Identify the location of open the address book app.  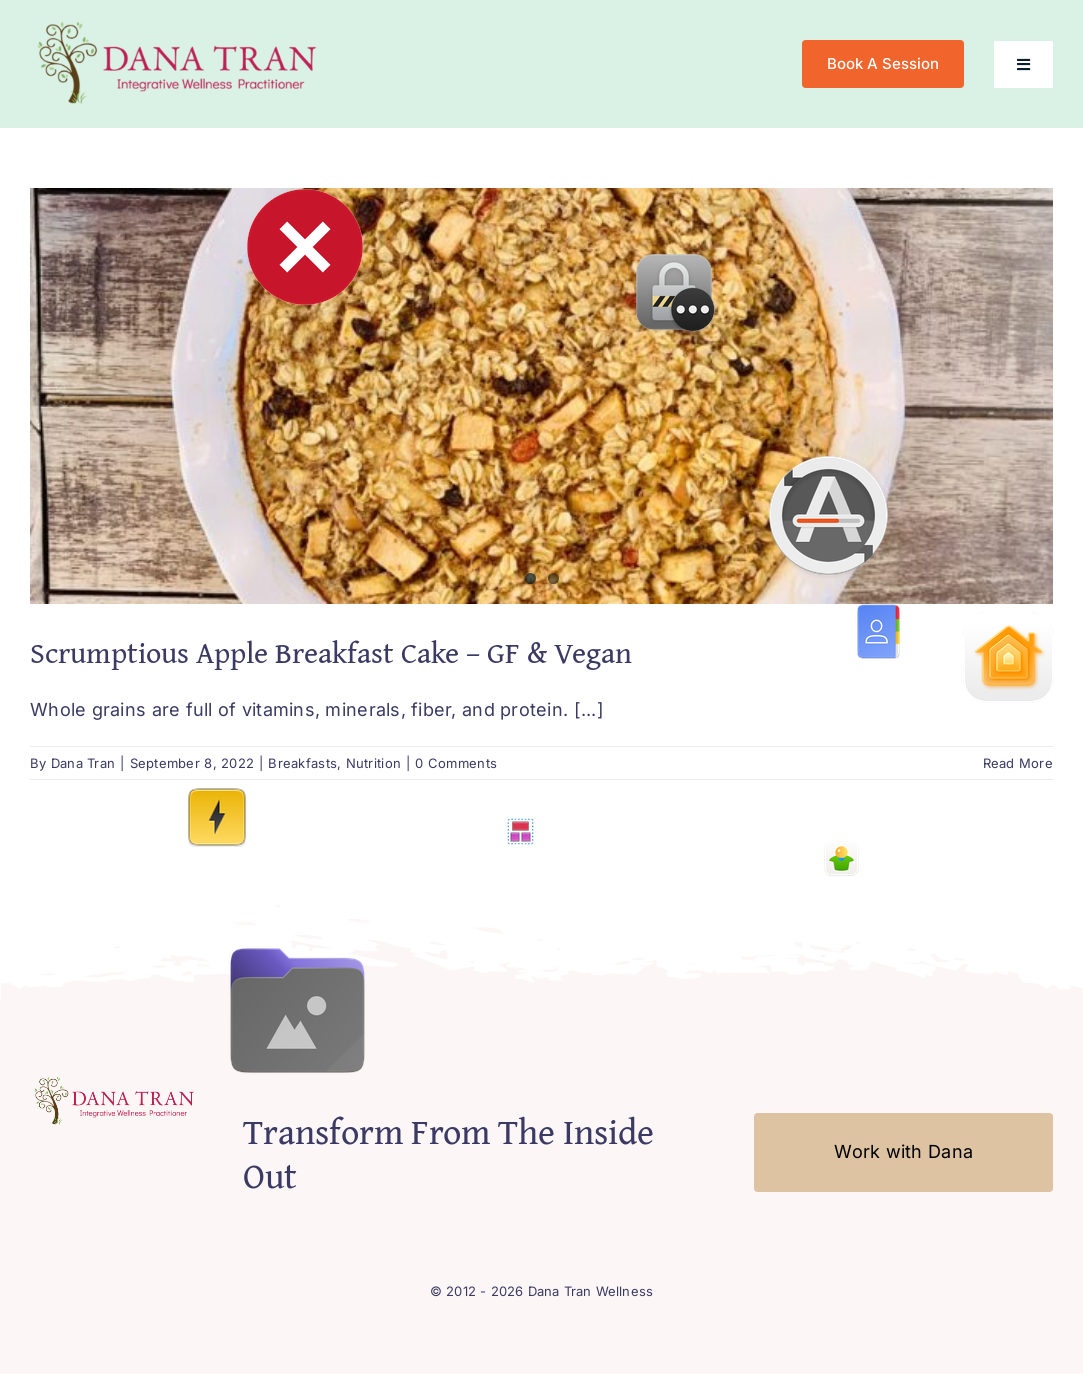
(878, 631).